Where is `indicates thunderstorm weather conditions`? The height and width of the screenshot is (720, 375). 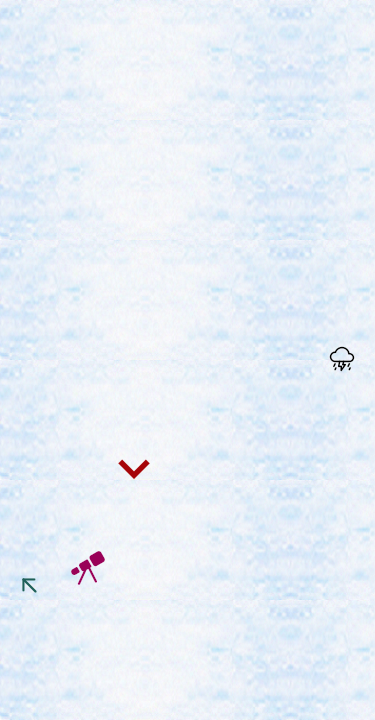
indicates thunderstorm weather conditions is located at coordinates (342, 359).